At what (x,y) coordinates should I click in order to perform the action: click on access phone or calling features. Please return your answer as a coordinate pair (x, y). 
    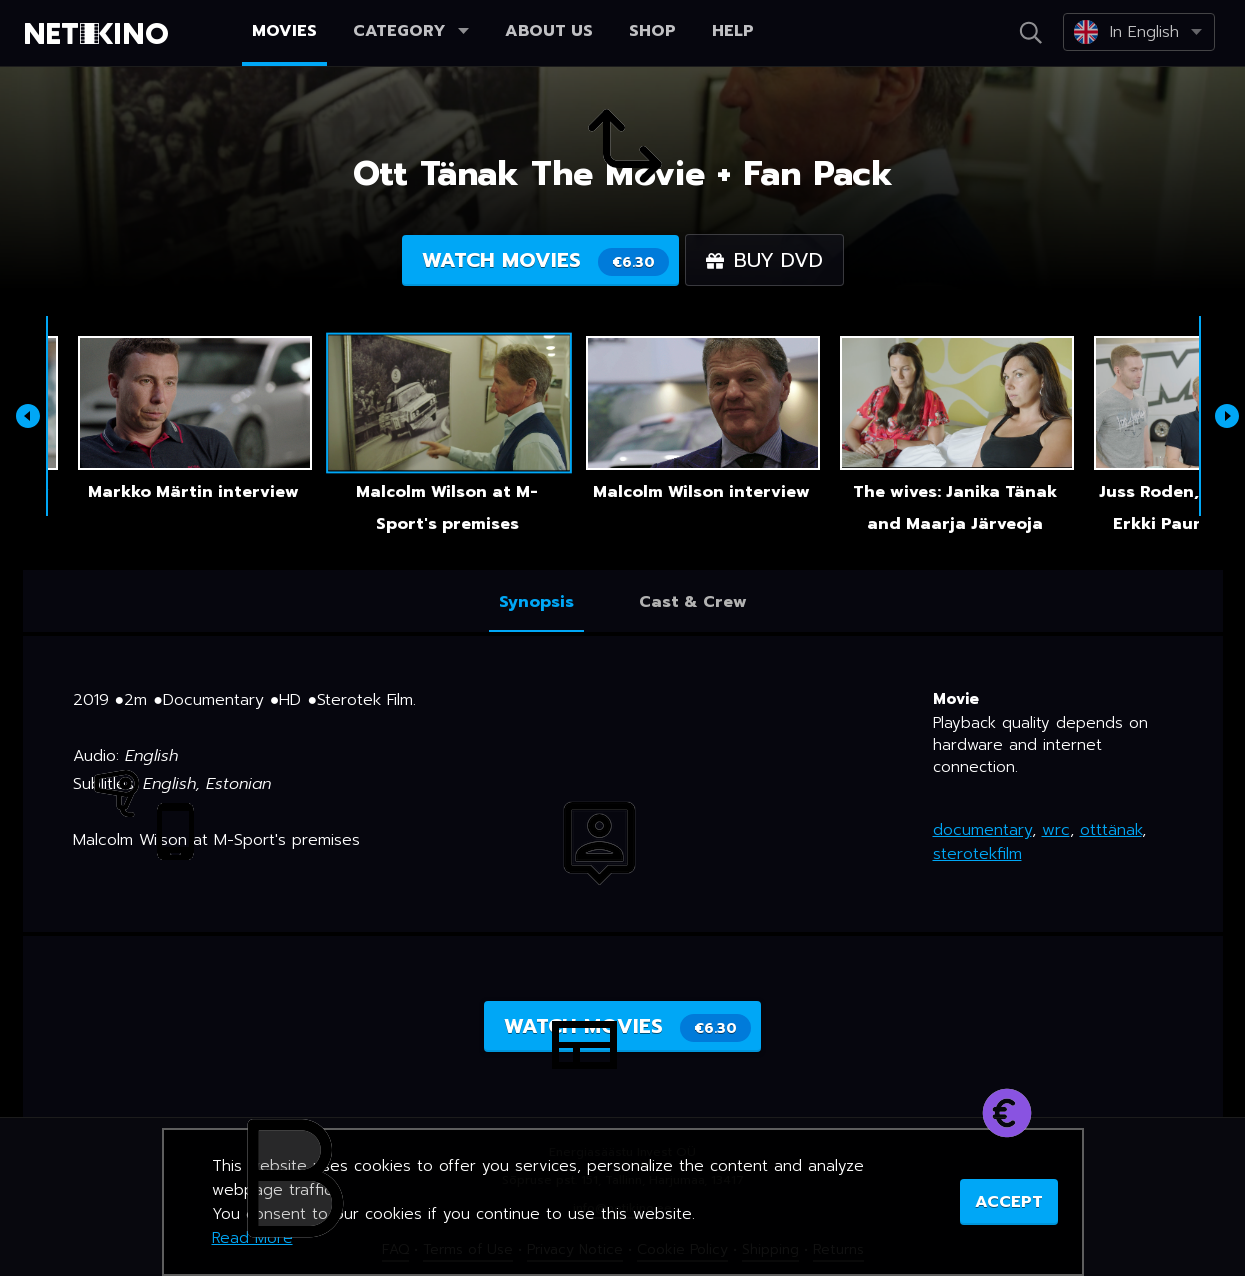
    Looking at the image, I should click on (175, 831).